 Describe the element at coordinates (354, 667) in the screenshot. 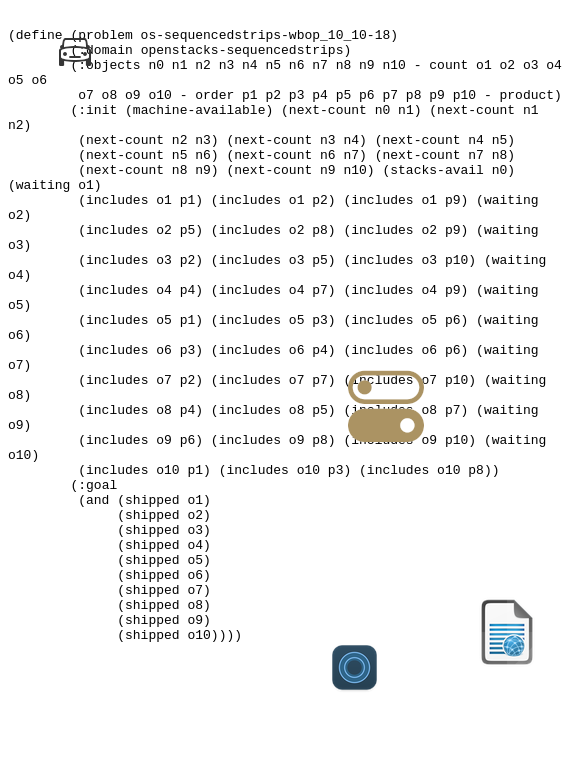

I see `launch armagetron game` at that location.